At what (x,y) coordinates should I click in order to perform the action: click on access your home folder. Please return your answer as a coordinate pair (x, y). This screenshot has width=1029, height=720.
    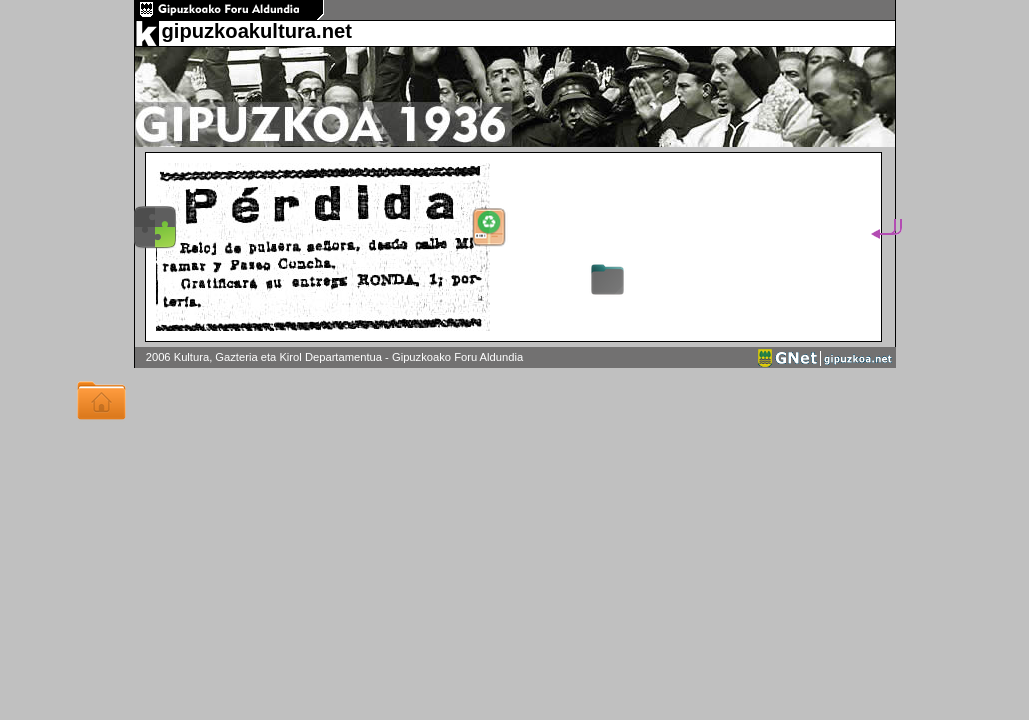
    Looking at the image, I should click on (101, 400).